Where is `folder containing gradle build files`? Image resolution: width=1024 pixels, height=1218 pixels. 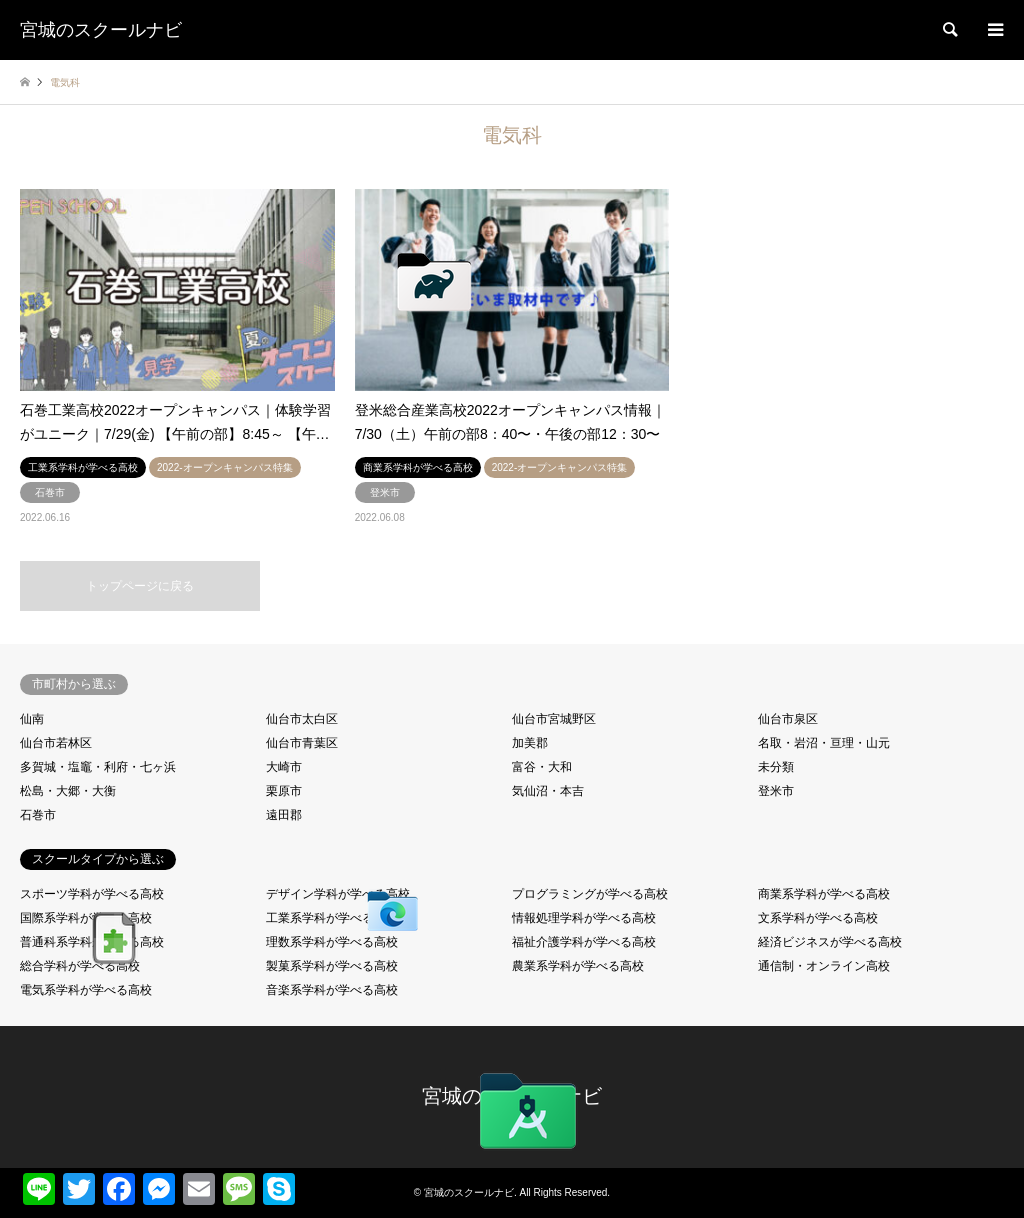 folder containing gradle build files is located at coordinates (434, 284).